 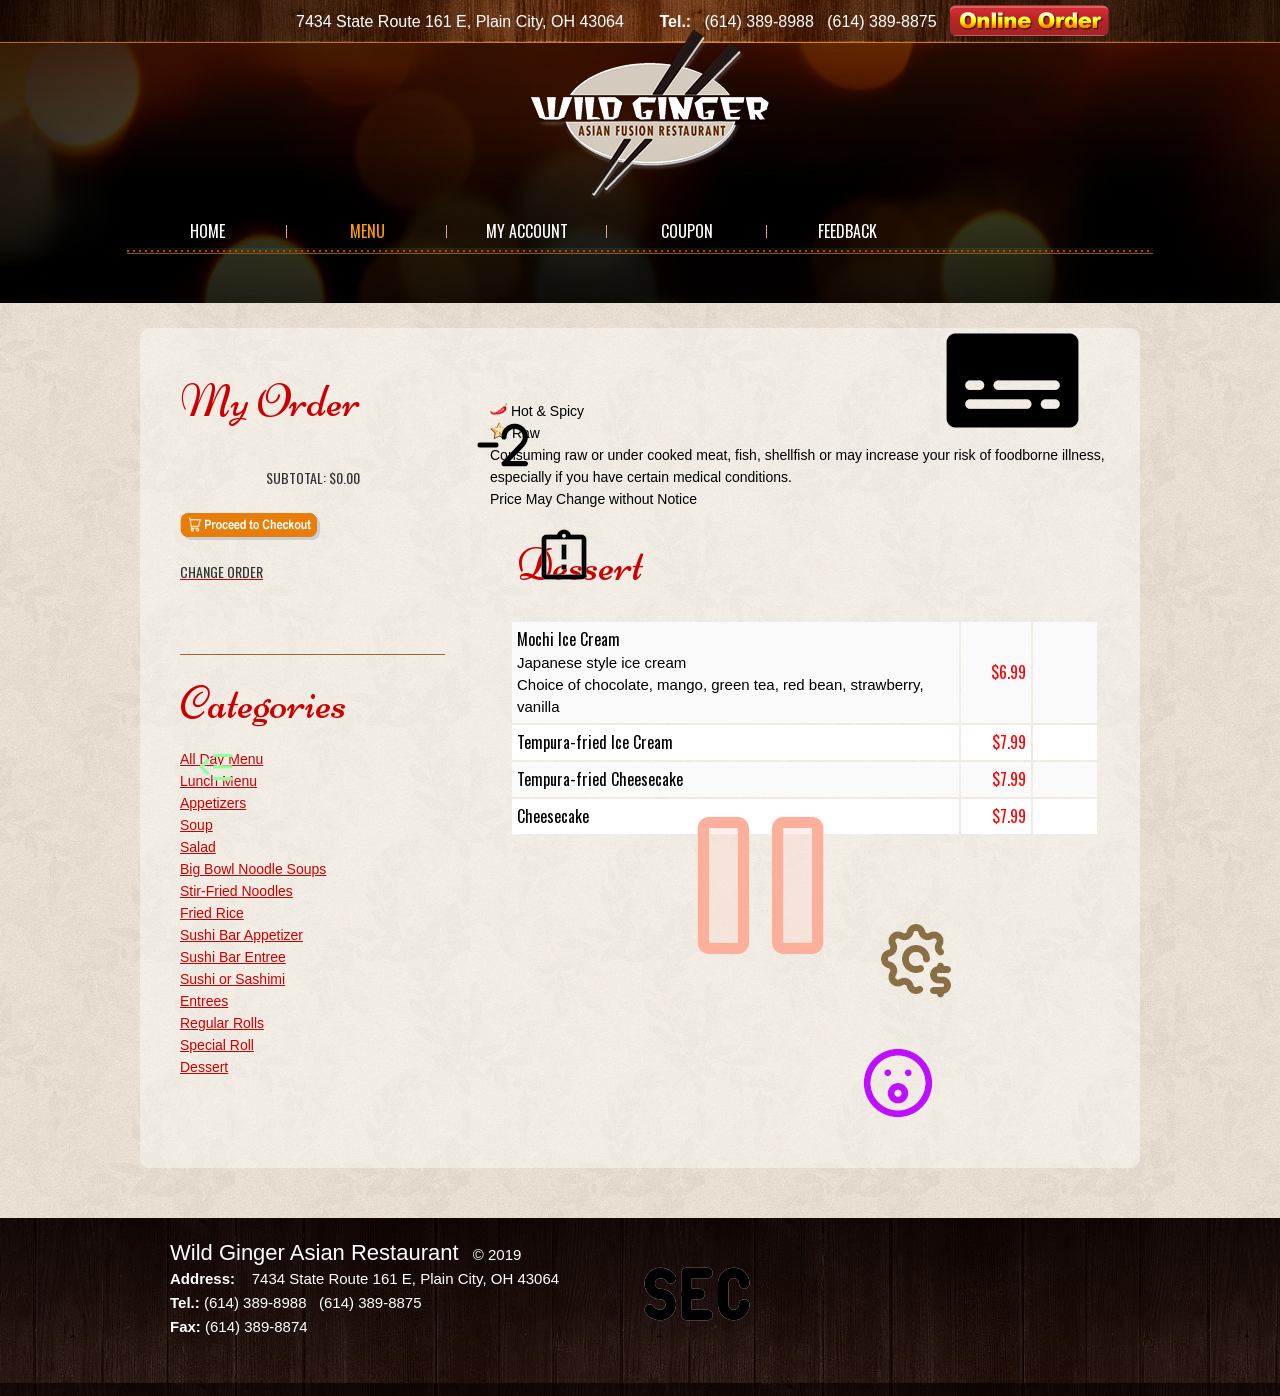 What do you see at coordinates (916, 959) in the screenshot?
I see `access payment or billing settings` at bounding box center [916, 959].